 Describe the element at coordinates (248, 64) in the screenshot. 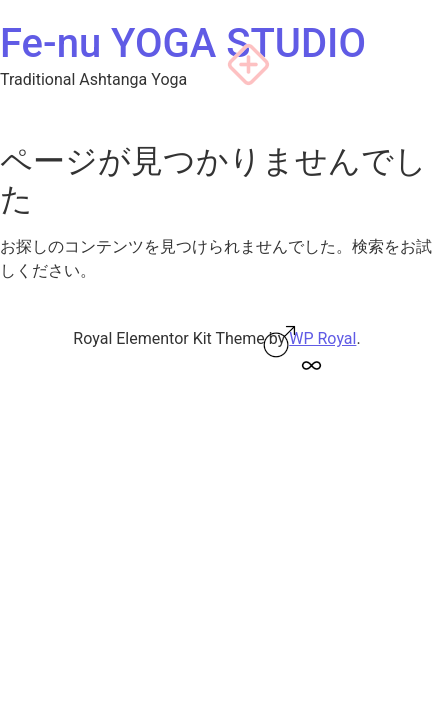

I see `add to favorites or premium collection` at that location.